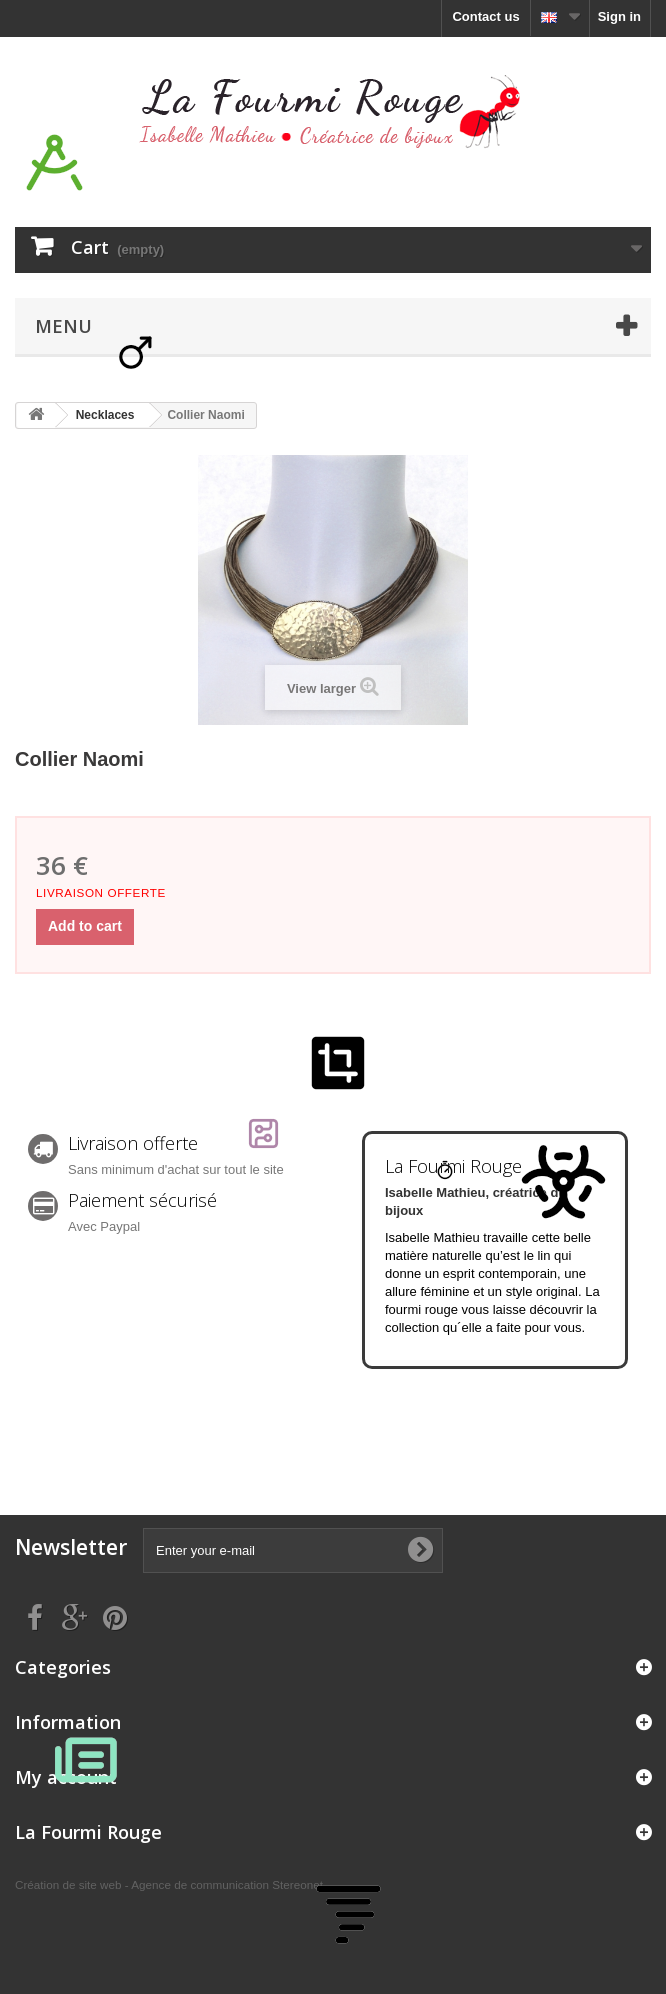 The height and width of the screenshot is (1994, 666). I want to click on crop an image or photo, so click(338, 1063).